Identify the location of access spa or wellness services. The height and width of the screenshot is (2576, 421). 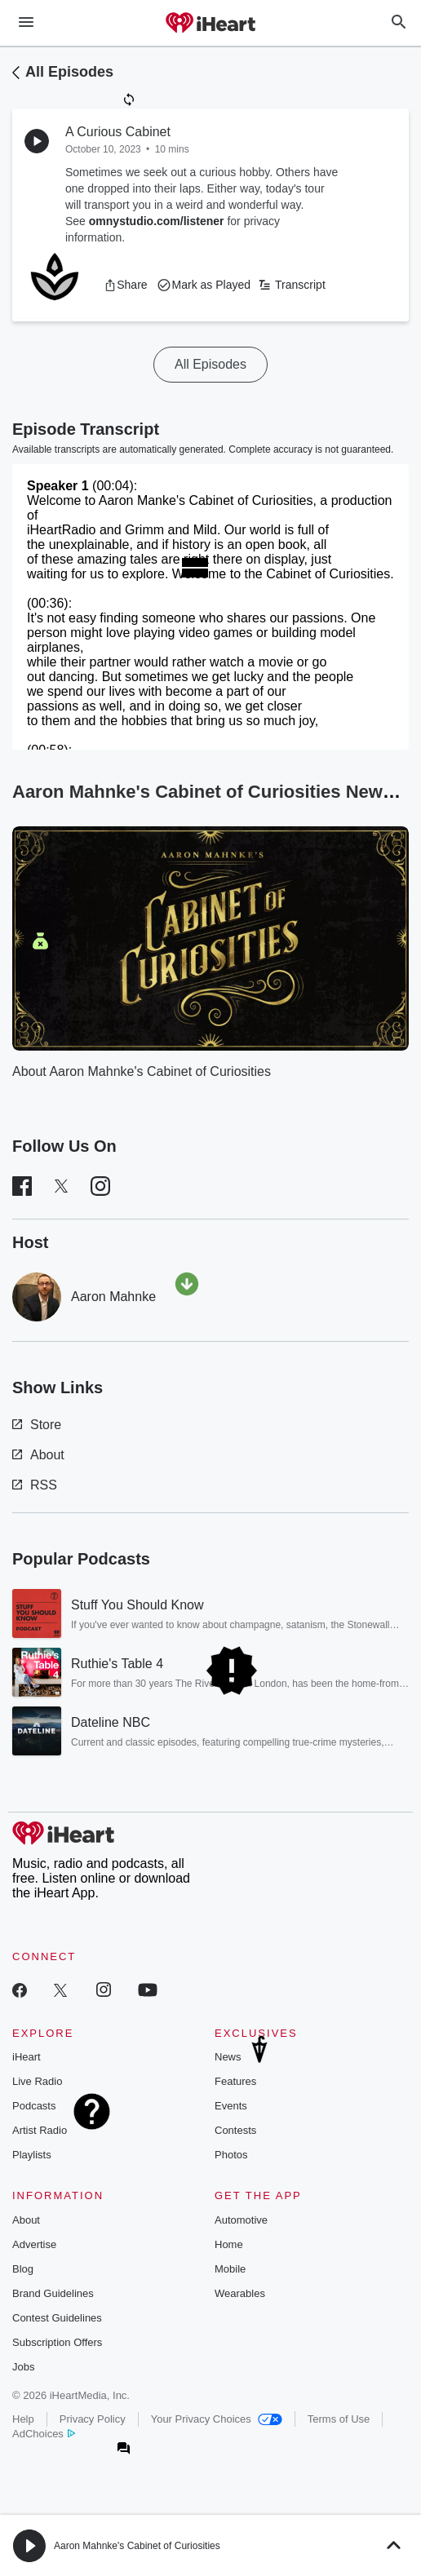
(55, 277).